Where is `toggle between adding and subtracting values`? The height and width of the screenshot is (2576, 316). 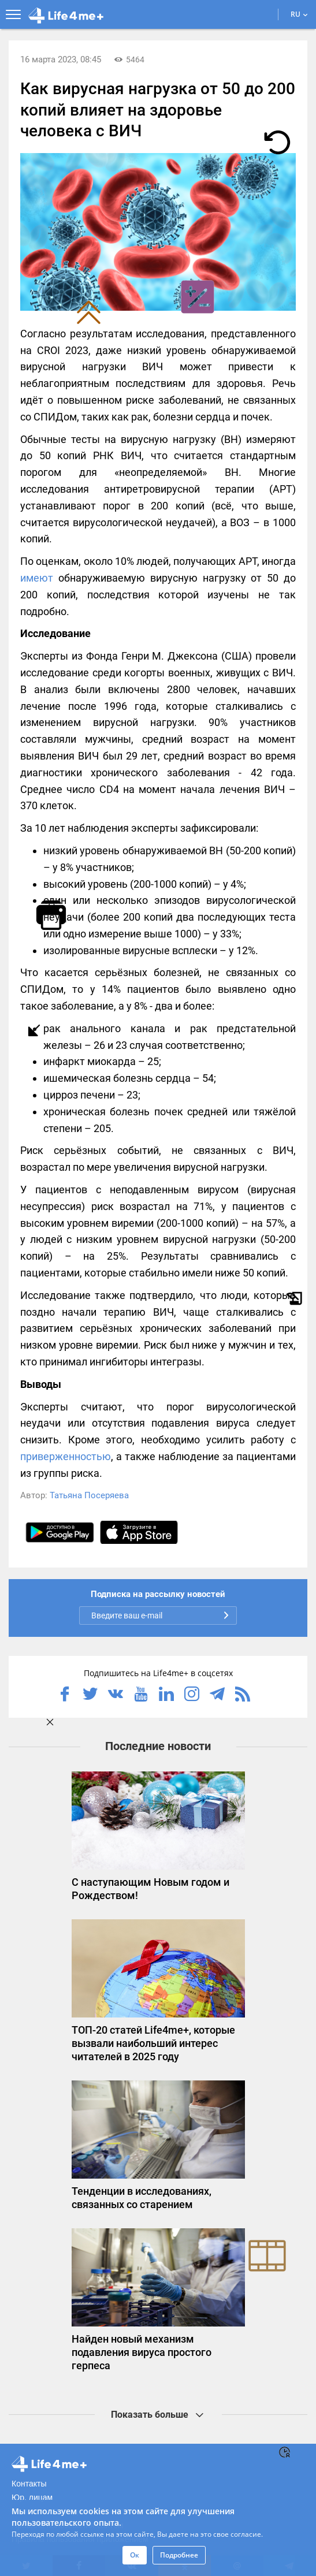 toggle between adding and subtracting values is located at coordinates (198, 297).